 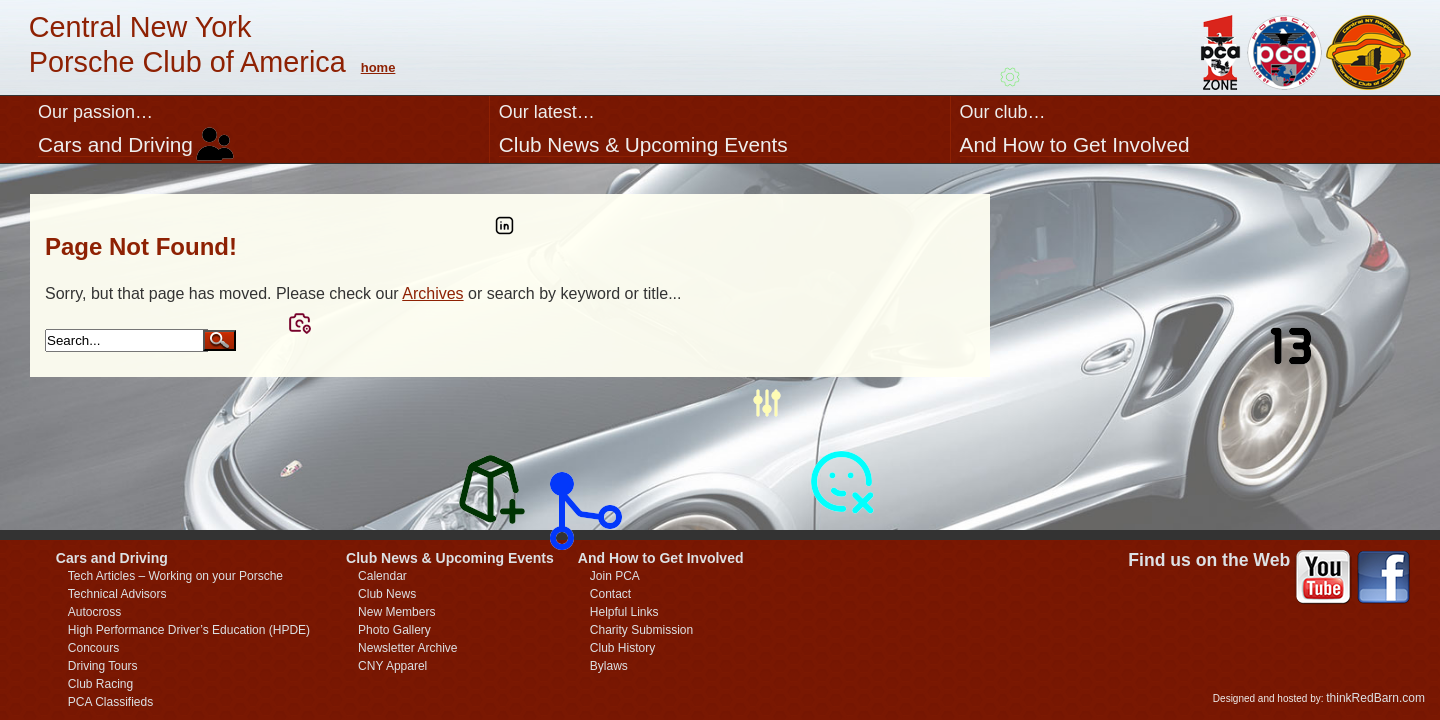 I want to click on merge branches in version control, so click(x=580, y=511).